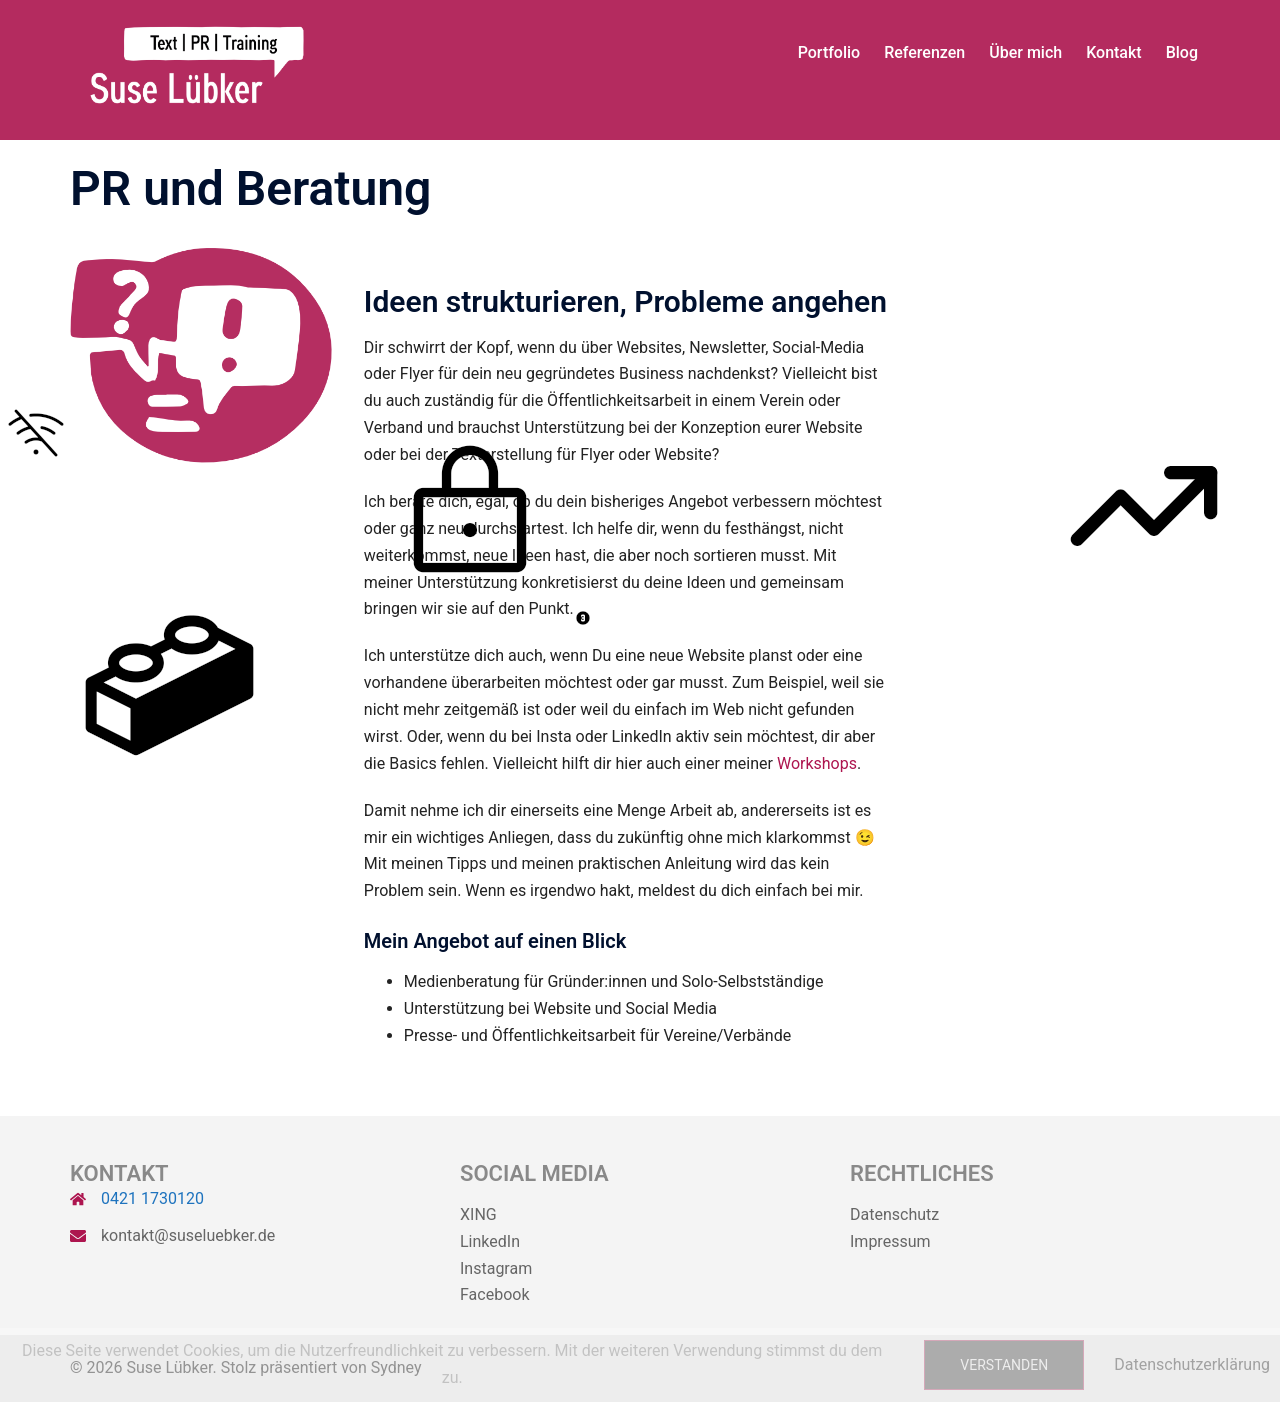 This screenshot has height=1402, width=1280. Describe the element at coordinates (36, 433) in the screenshot. I see `indicates no wifi connection` at that location.